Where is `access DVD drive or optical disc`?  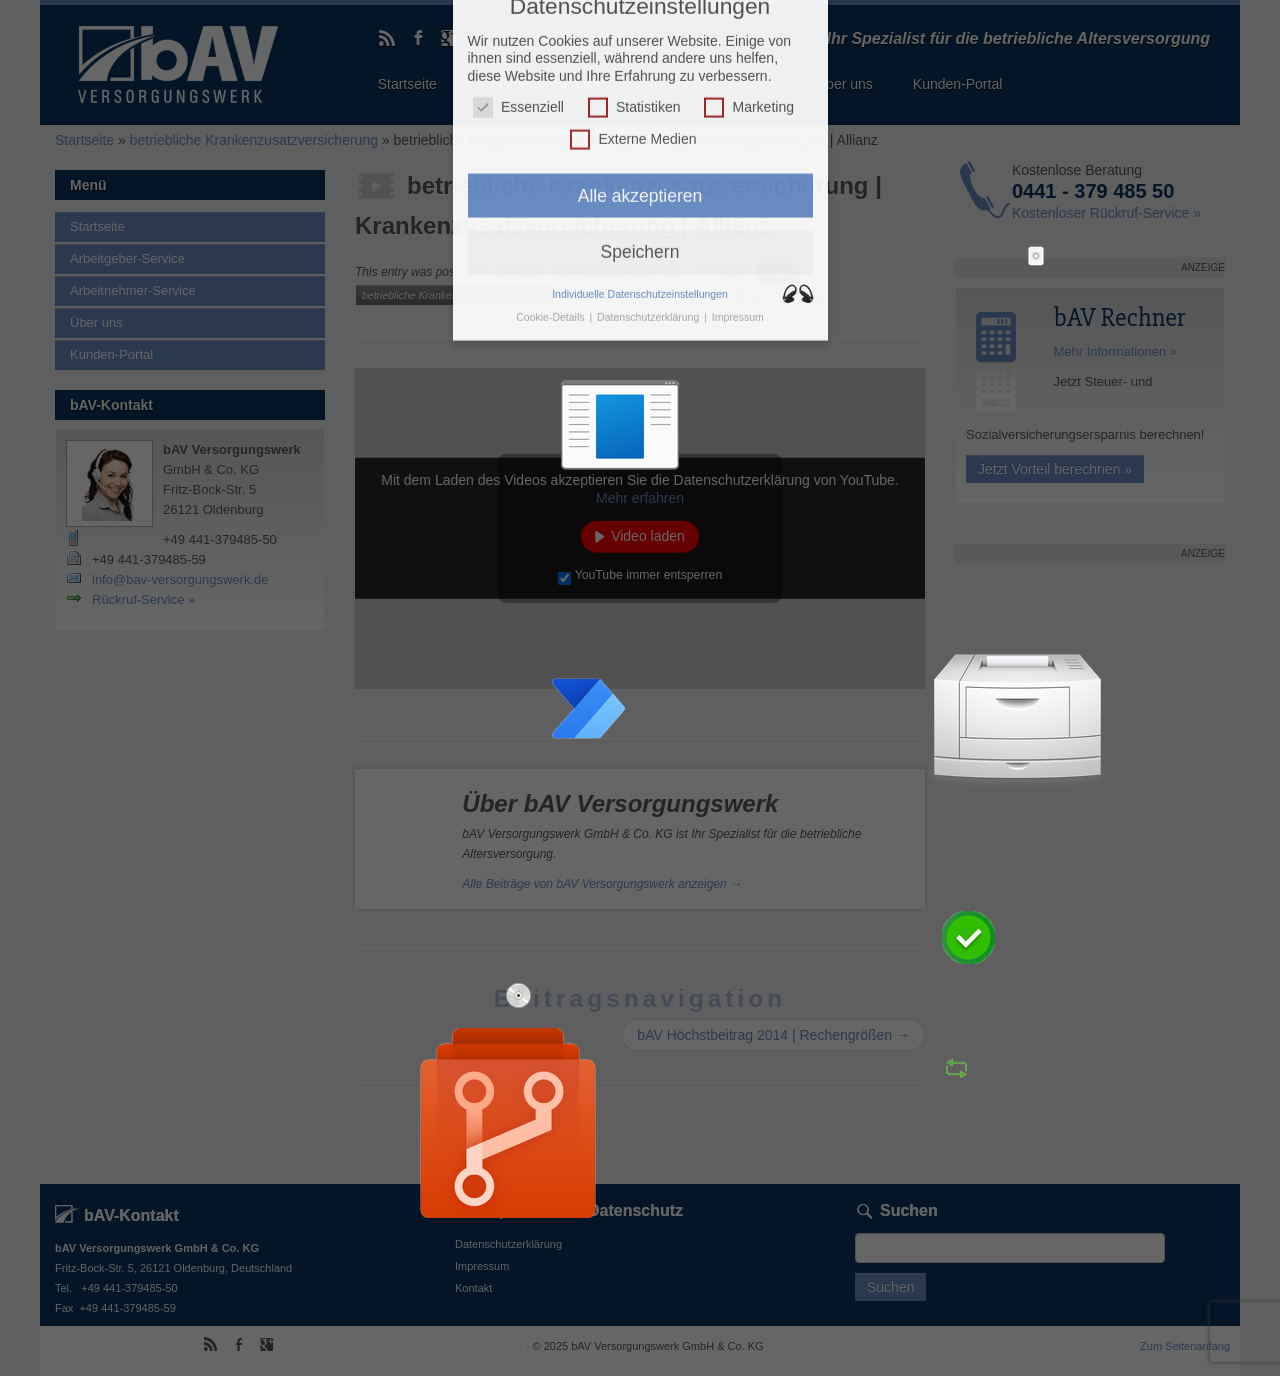 access DVD drive or optical disc is located at coordinates (518, 995).